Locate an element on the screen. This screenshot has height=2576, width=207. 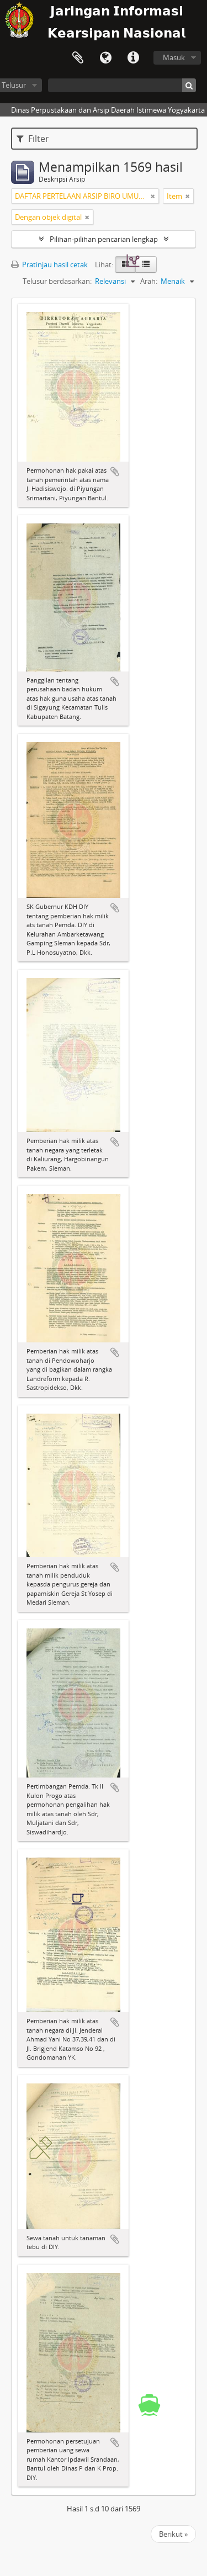
find nearby coffee shops or cafes is located at coordinates (77, 1899).